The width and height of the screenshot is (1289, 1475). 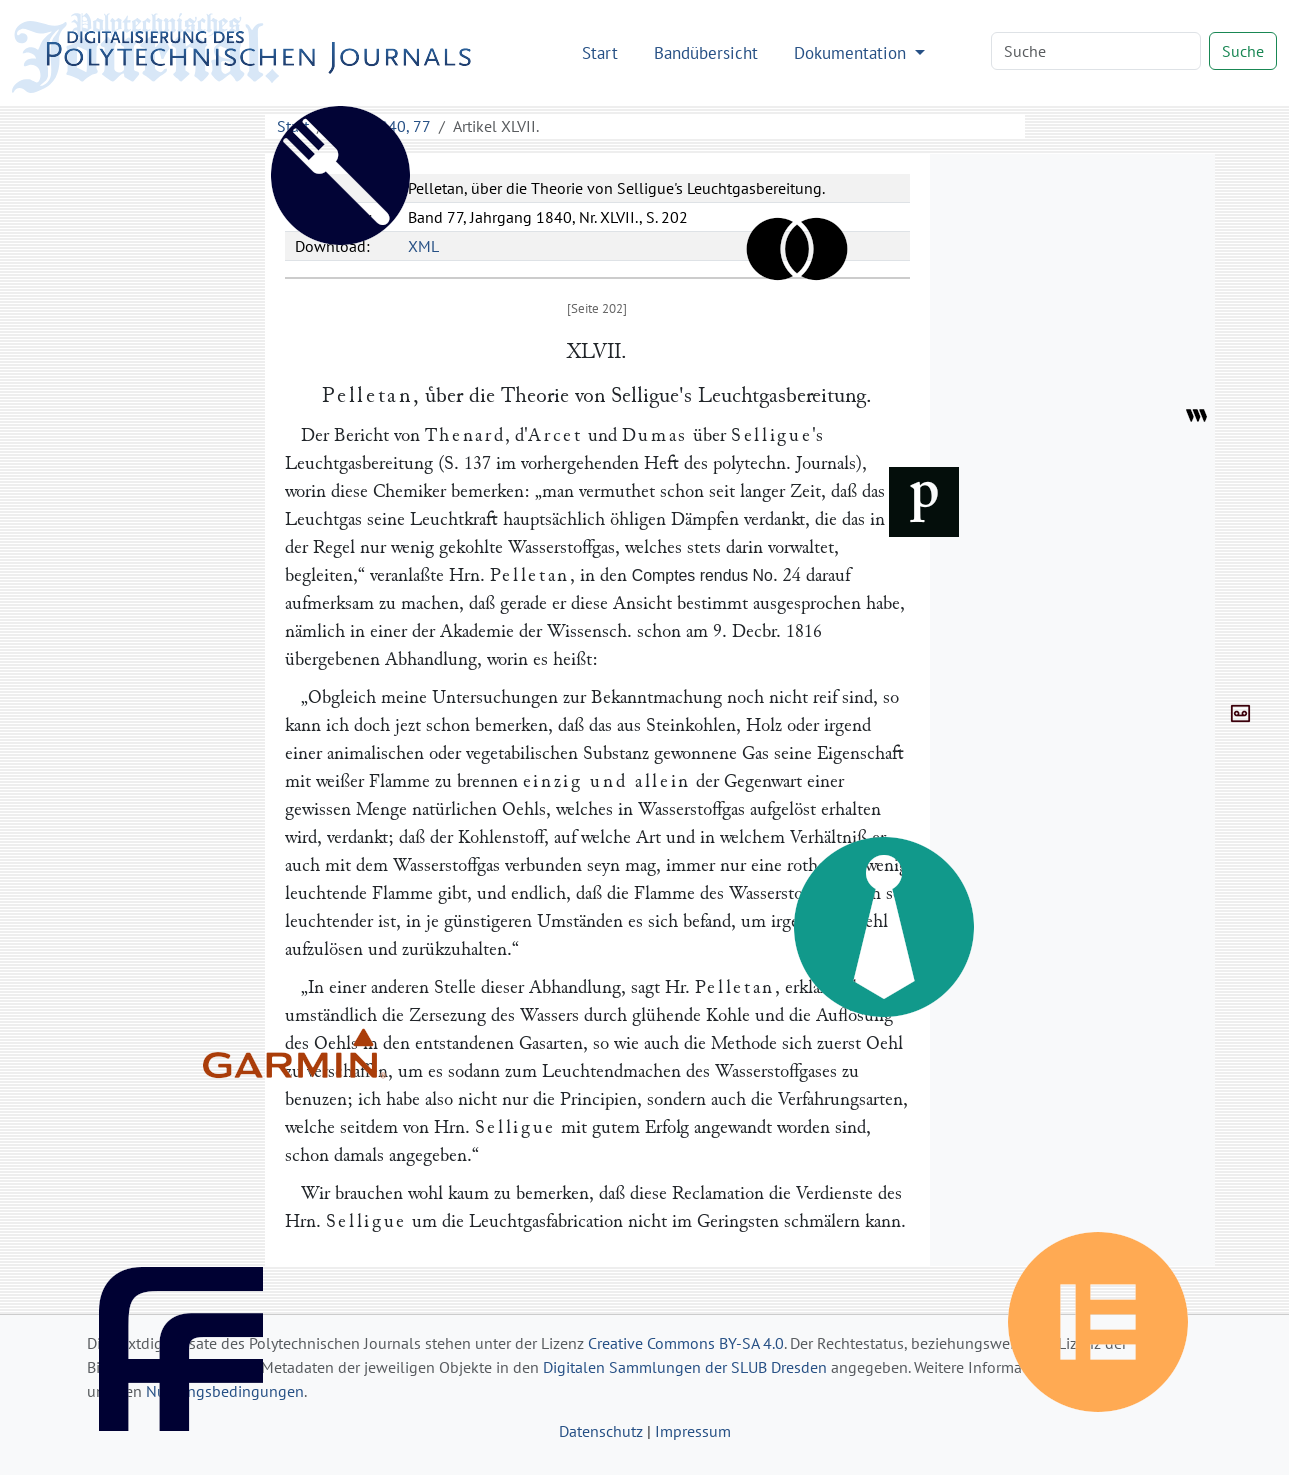 What do you see at coordinates (797, 249) in the screenshot?
I see `pay with mastercard` at bounding box center [797, 249].